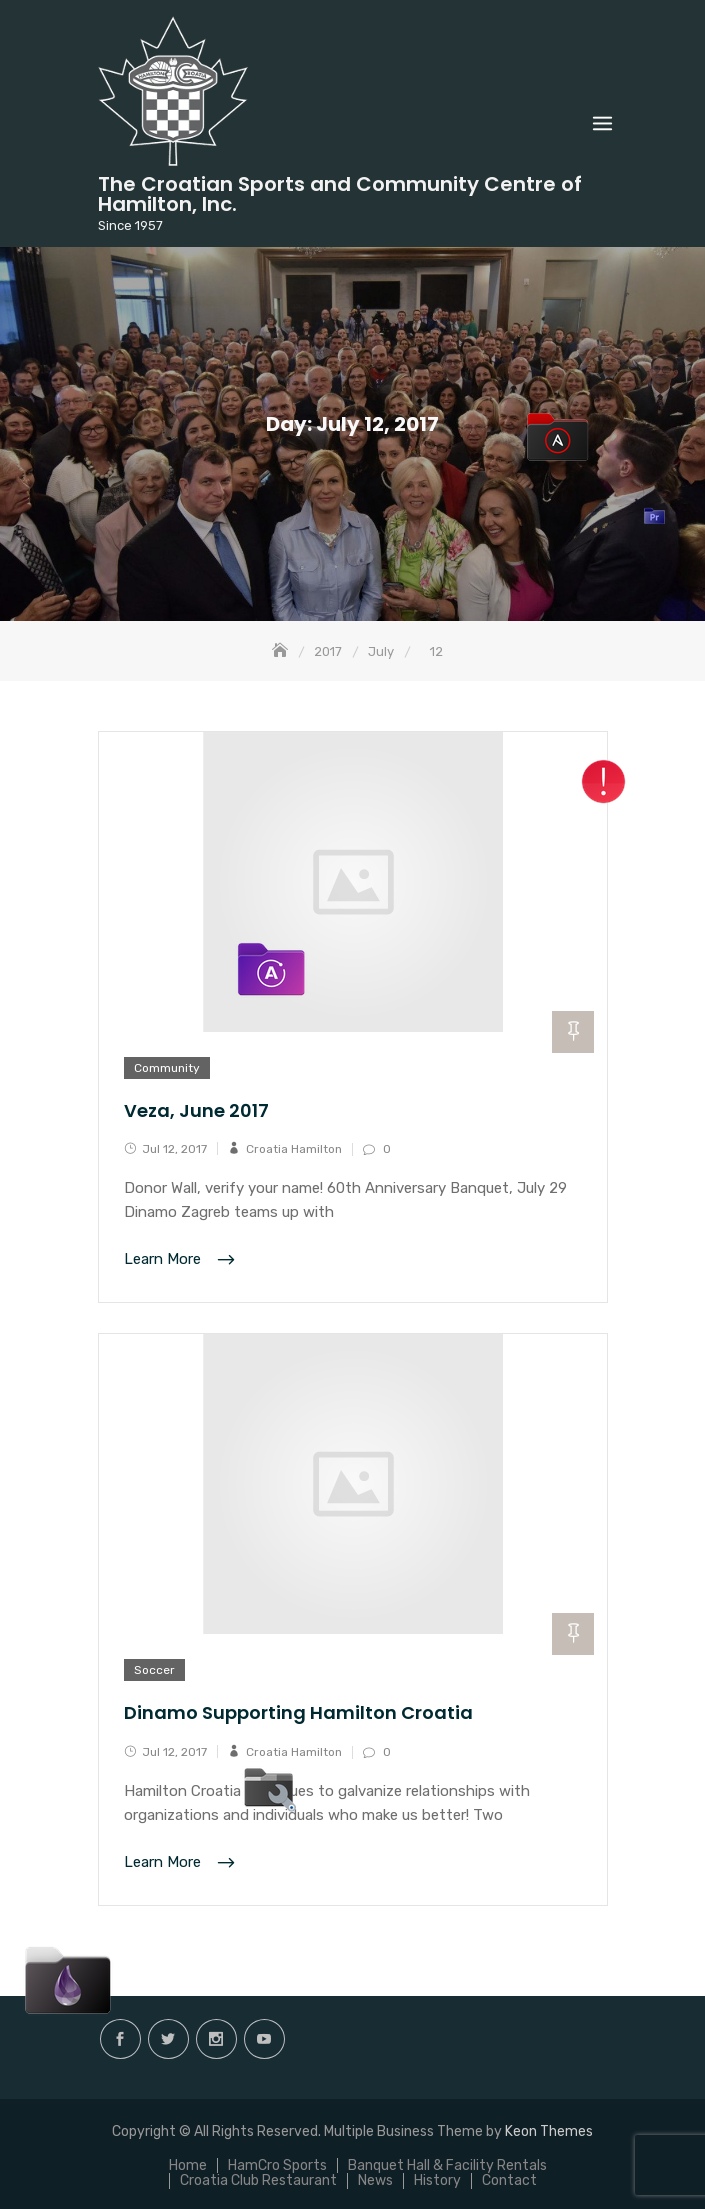 This screenshot has height=2209, width=705. What do you see at coordinates (268, 1788) in the screenshot?
I see `open resource hacker project folder` at bounding box center [268, 1788].